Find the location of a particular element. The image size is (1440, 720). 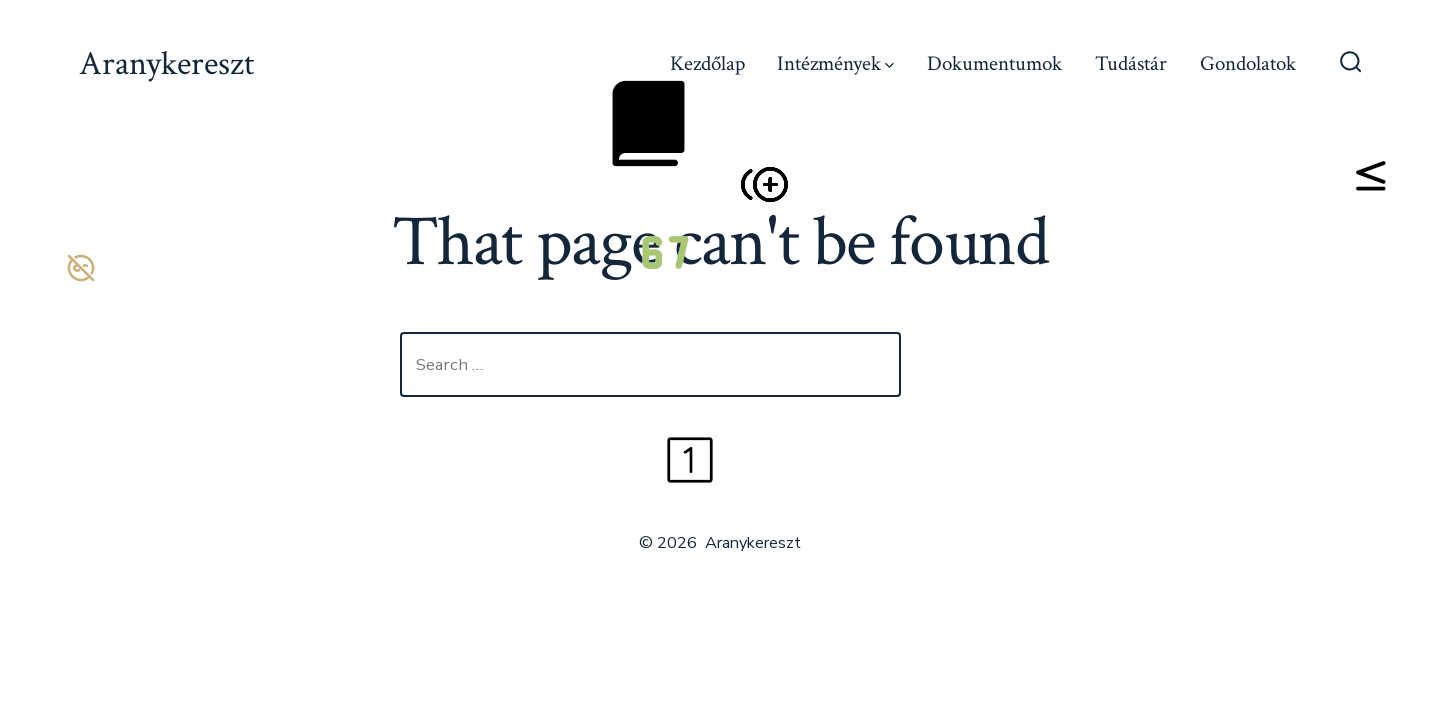

indicates content is not under creative commons license is located at coordinates (81, 268).